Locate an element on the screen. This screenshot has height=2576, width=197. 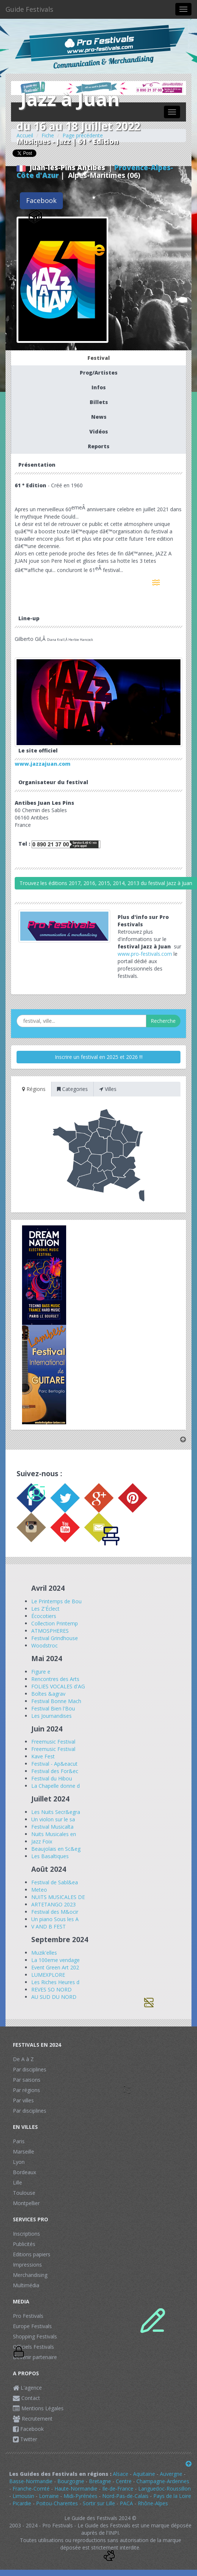
edit text or content is located at coordinates (153, 2320).